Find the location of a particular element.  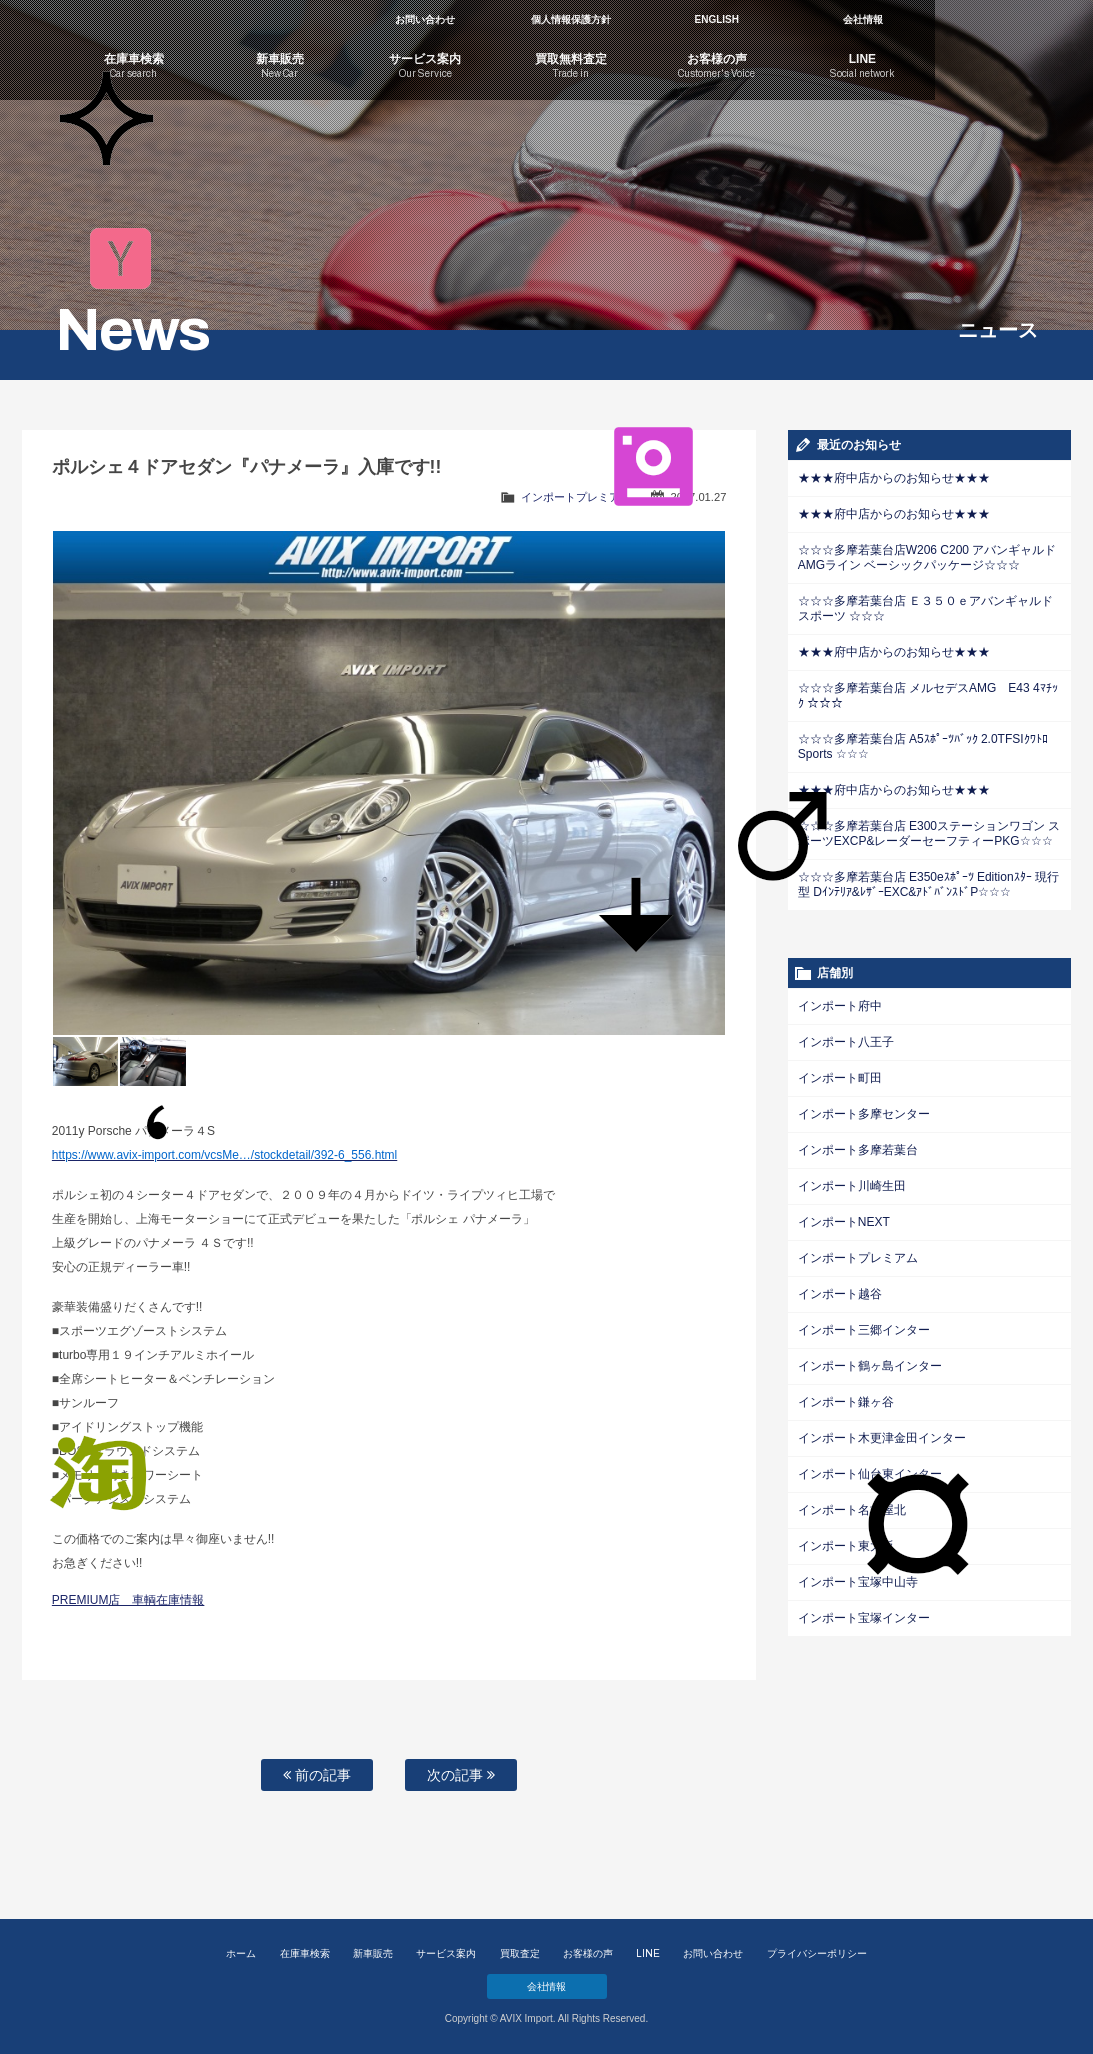

open Google Gemini AI assistant is located at coordinates (106, 118).